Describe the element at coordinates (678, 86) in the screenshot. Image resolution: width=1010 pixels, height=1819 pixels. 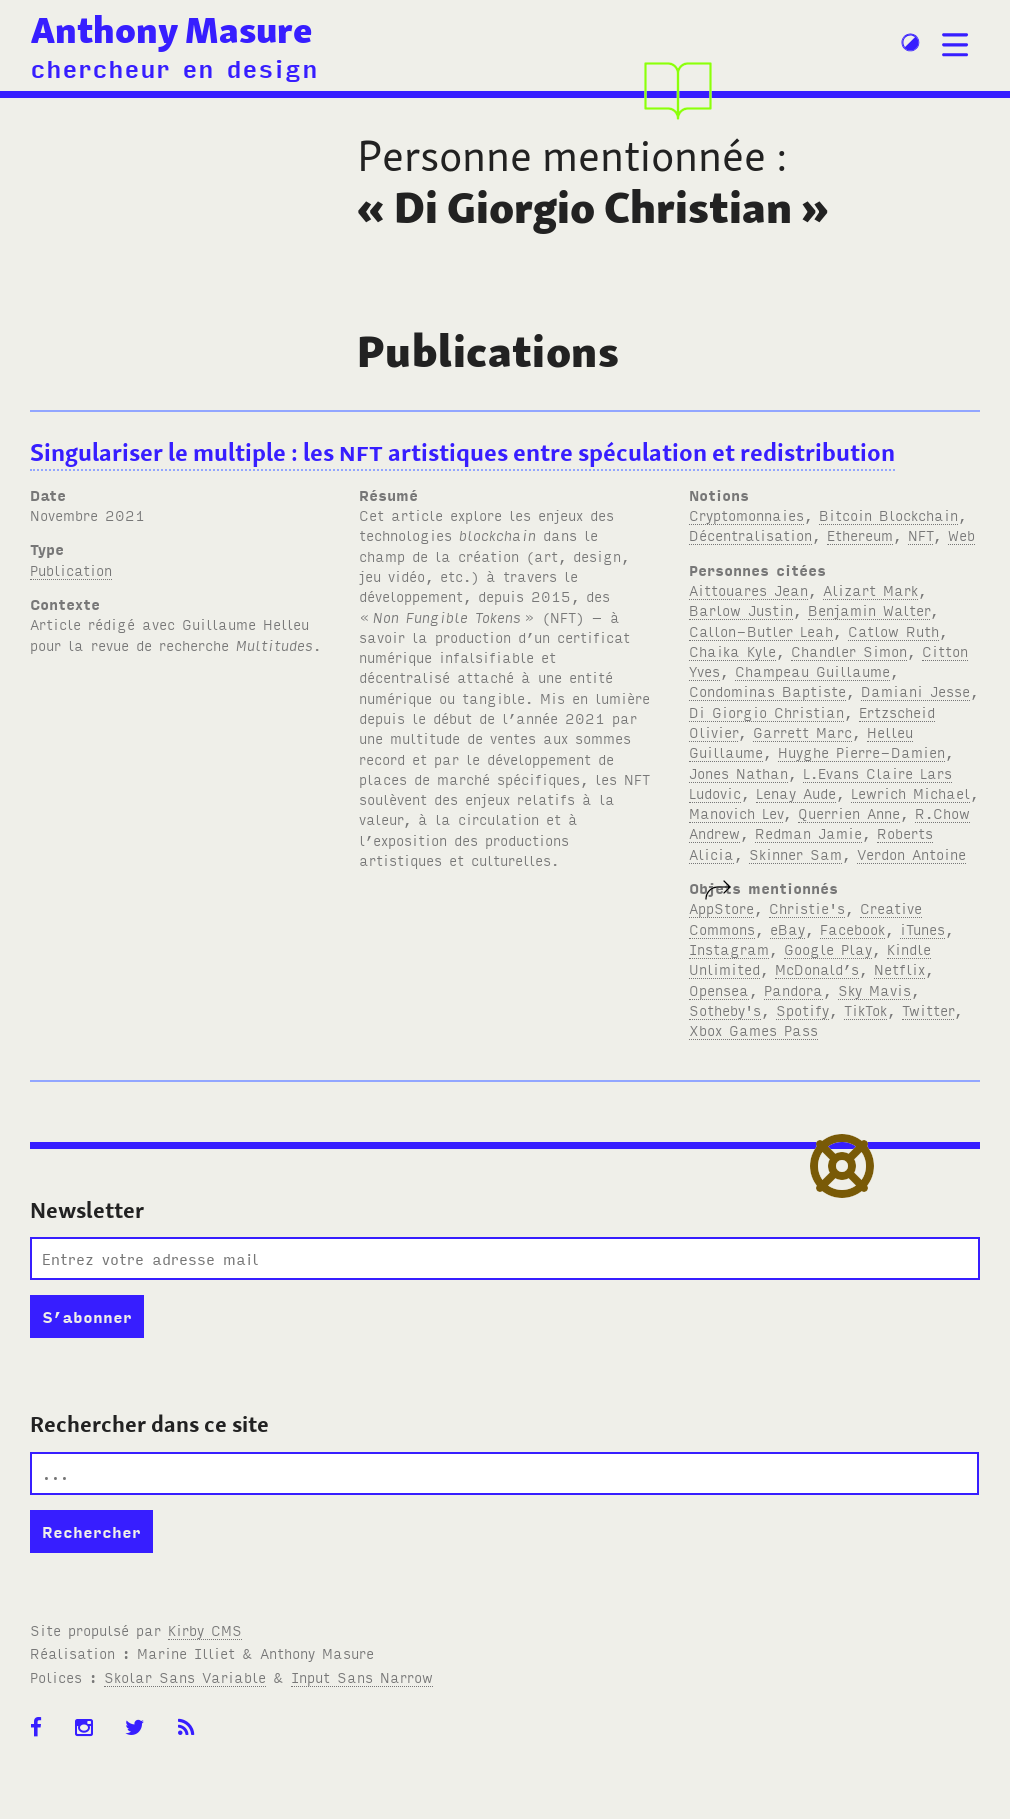
I see `open reading mode or e-reader` at that location.